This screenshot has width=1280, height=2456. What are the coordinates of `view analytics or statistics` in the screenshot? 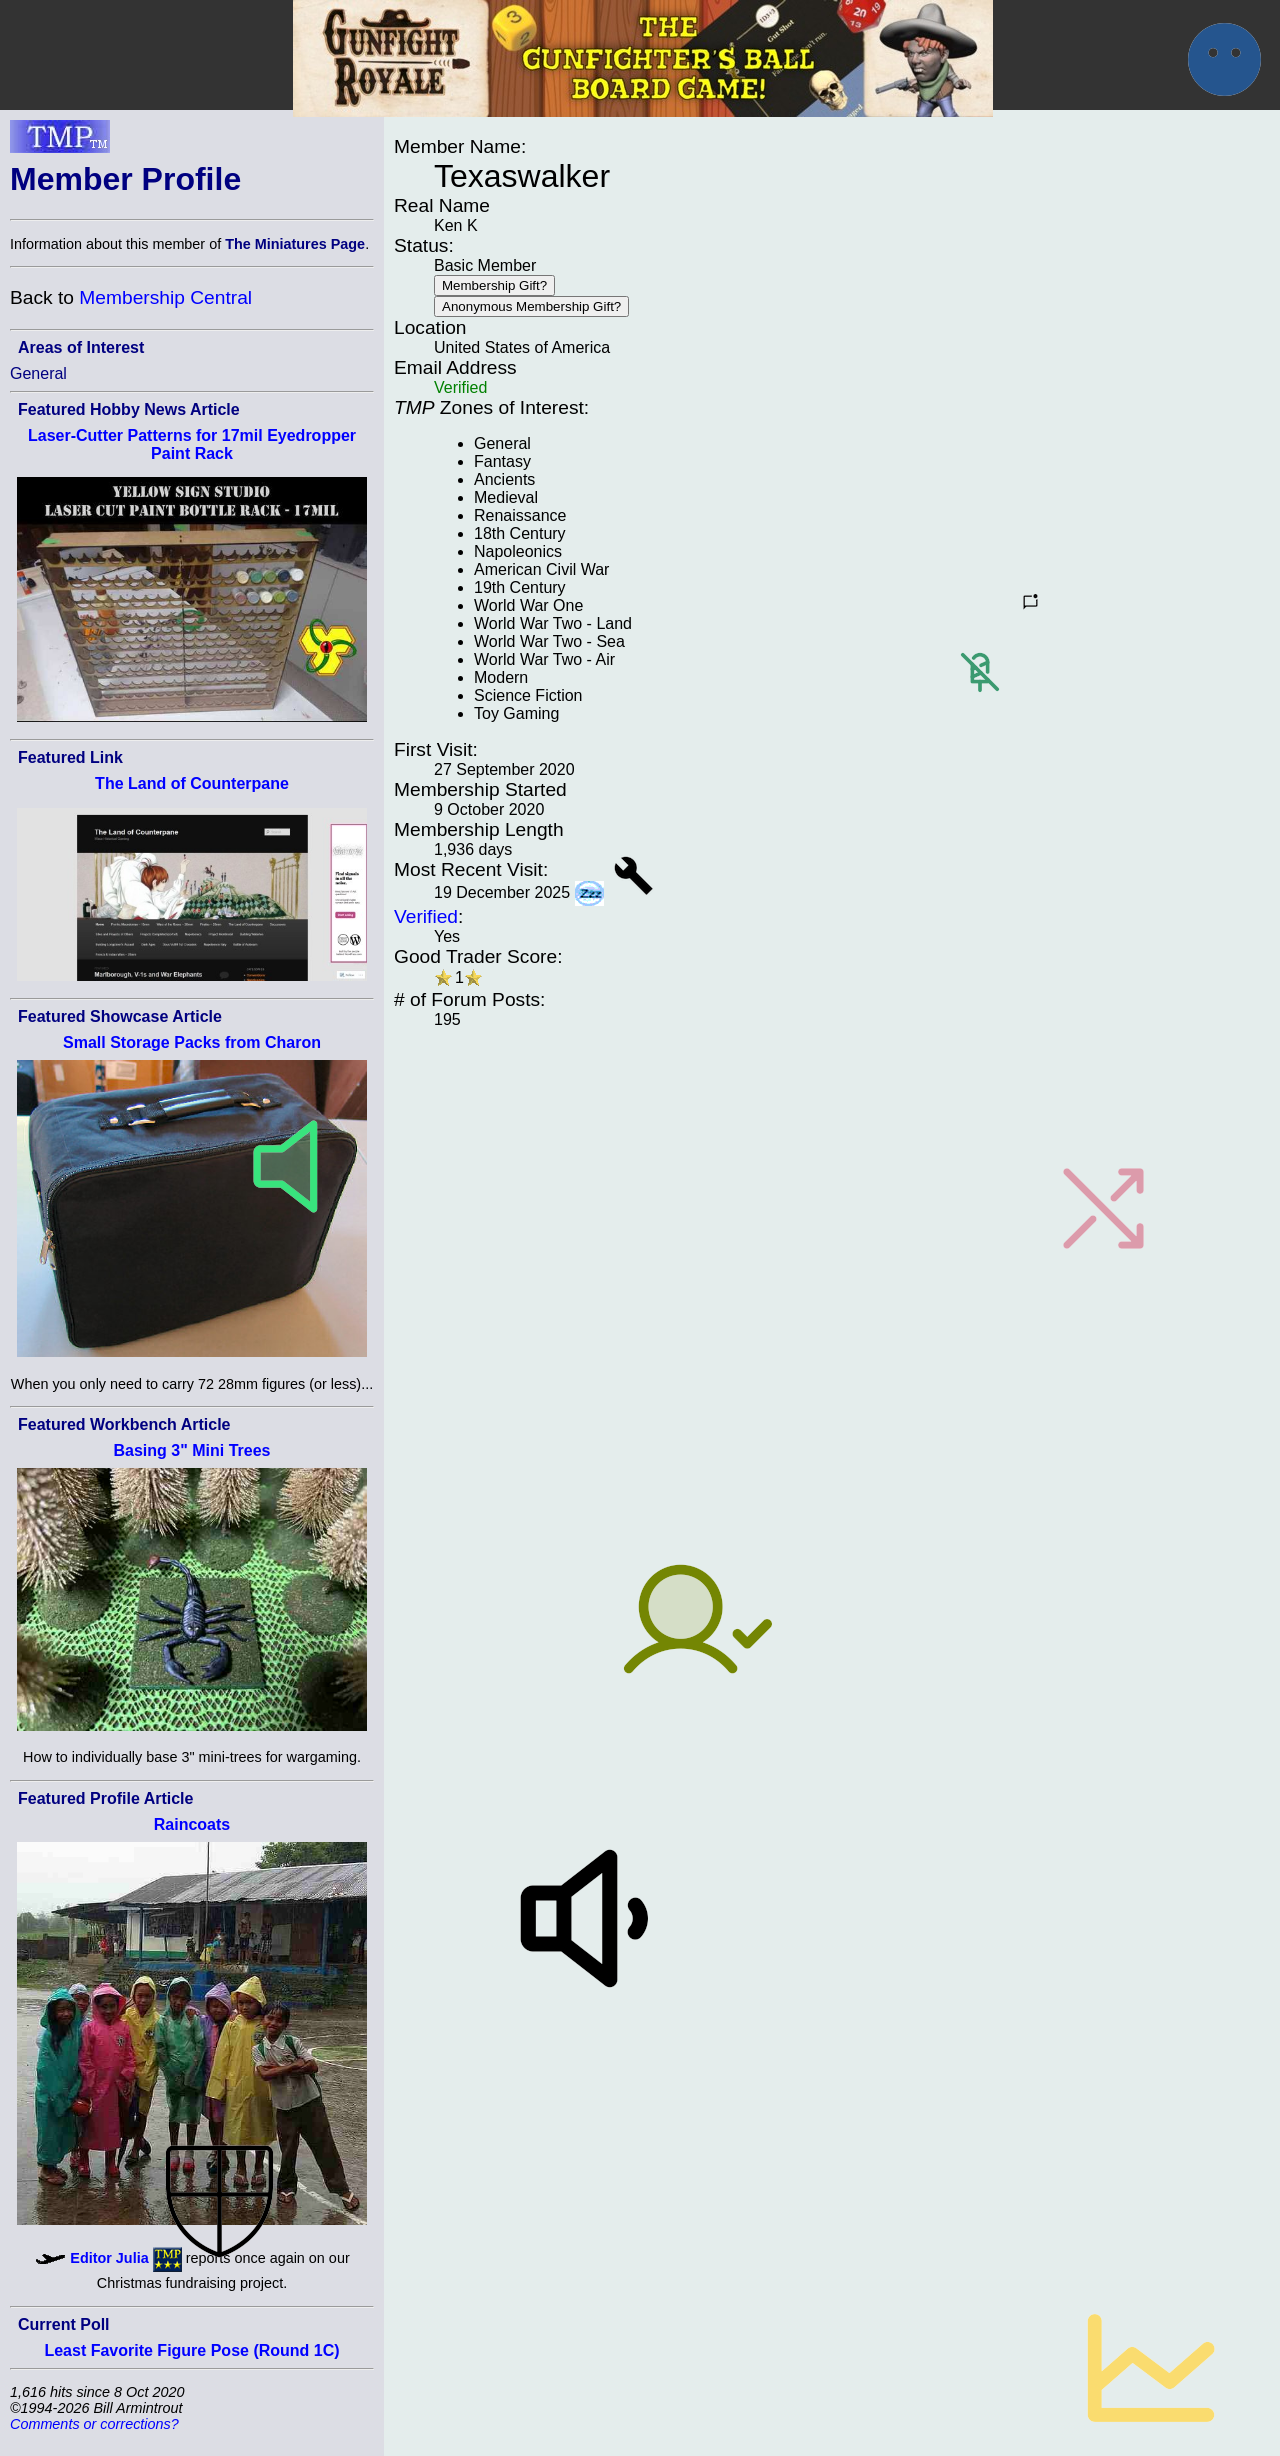 It's located at (1151, 2368).